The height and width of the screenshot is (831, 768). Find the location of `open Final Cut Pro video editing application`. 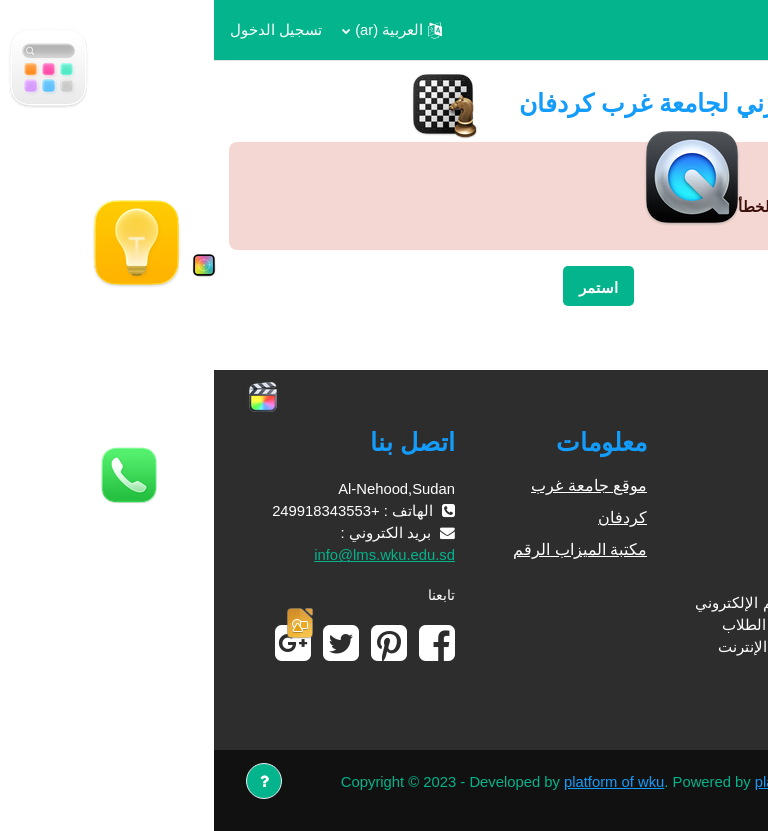

open Final Cut Pro video editing application is located at coordinates (263, 398).